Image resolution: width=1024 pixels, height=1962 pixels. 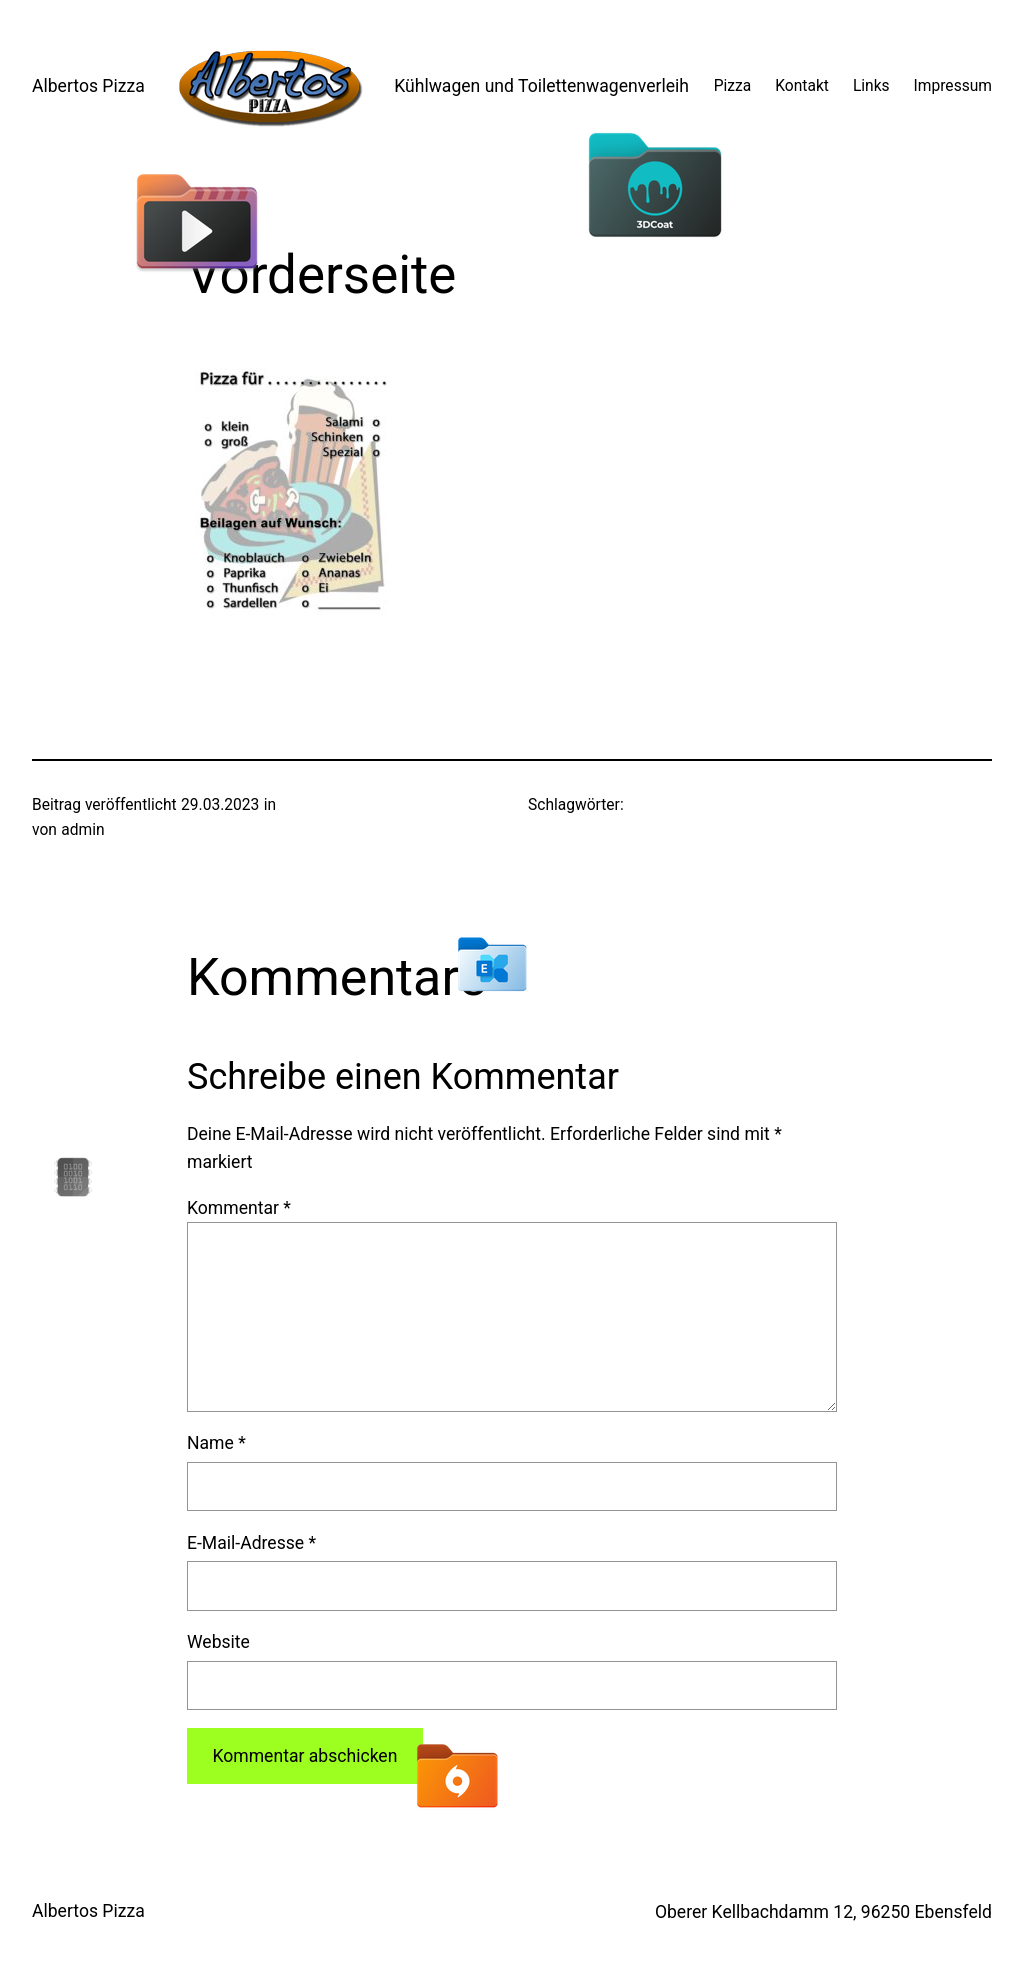 What do you see at coordinates (654, 188) in the screenshot?
I see `open 3D Coat project files folder` at bounding box center [654, 188].